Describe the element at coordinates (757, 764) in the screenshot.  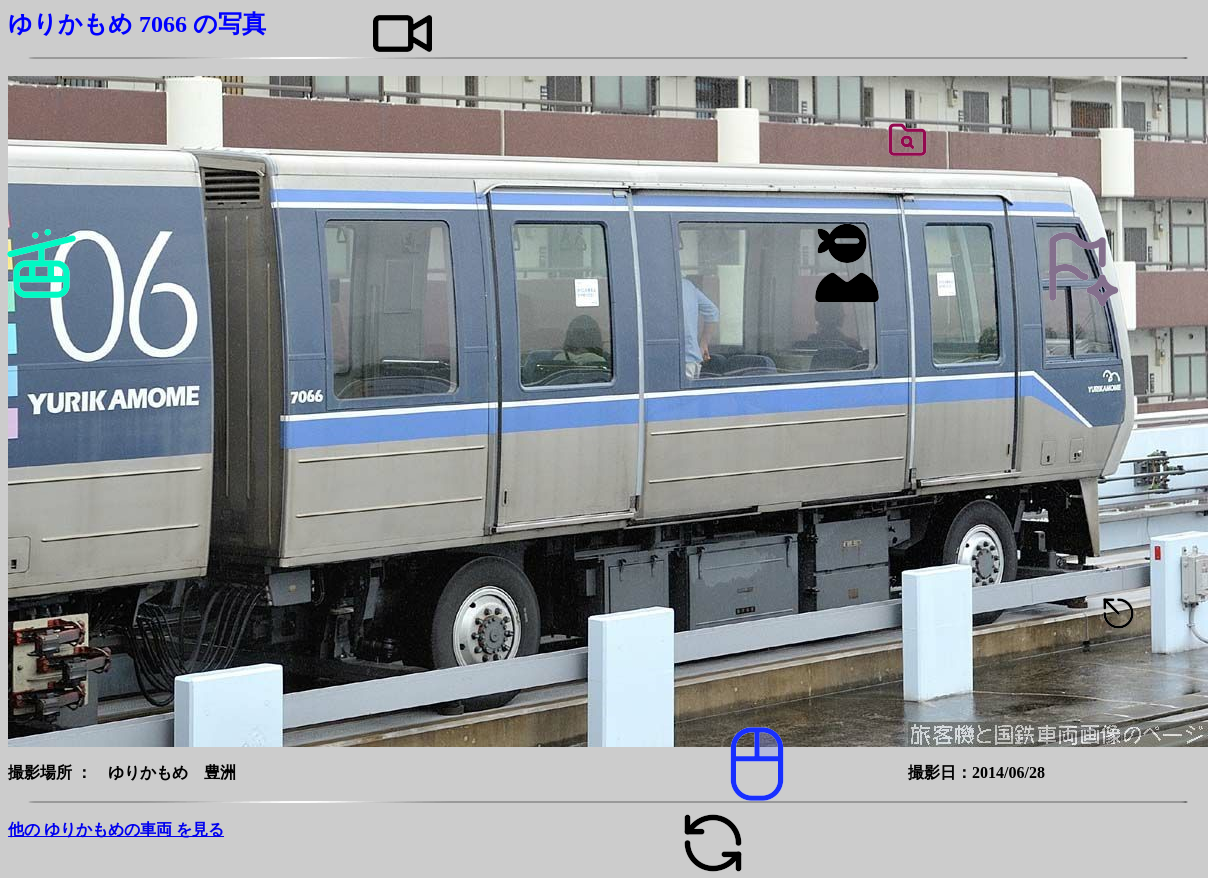
I see `perform a right-click action` at that location.